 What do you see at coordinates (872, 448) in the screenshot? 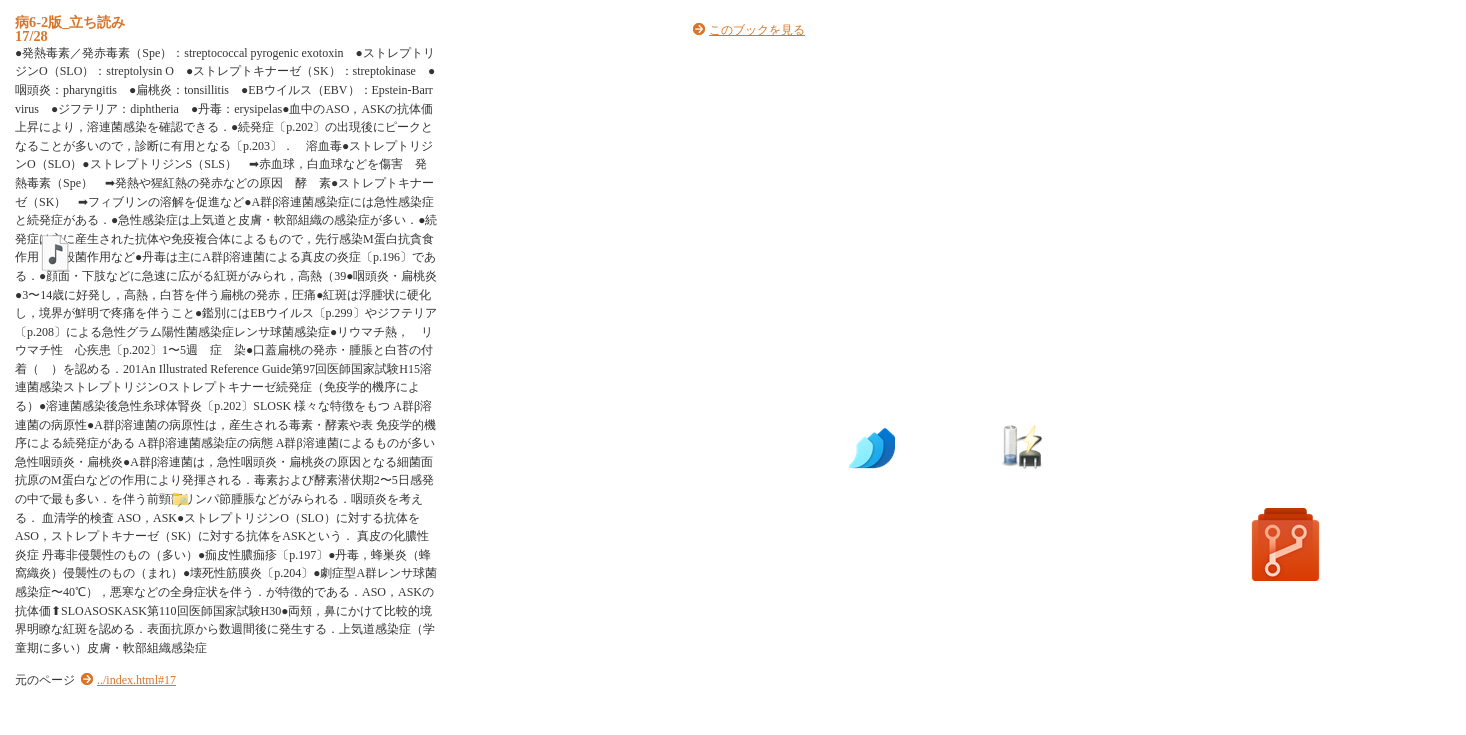
I see `open microsoft viva insights app` at bounding box center [872, 448].